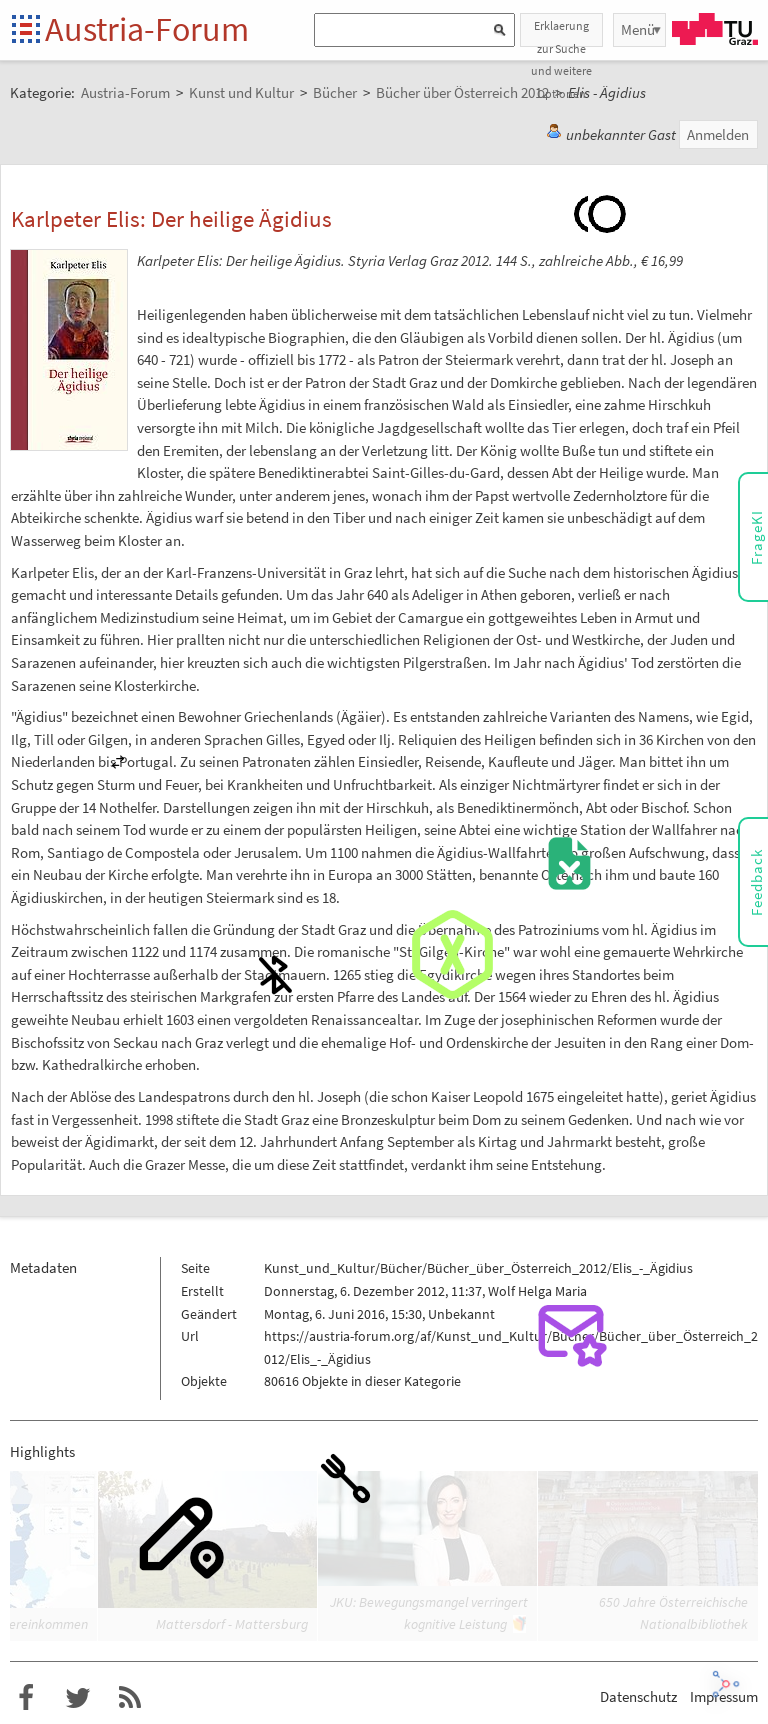  Describe the element at coordinates (274, 975) in the screenshot. I see `bluetooth is disabled or turned off` at that location.